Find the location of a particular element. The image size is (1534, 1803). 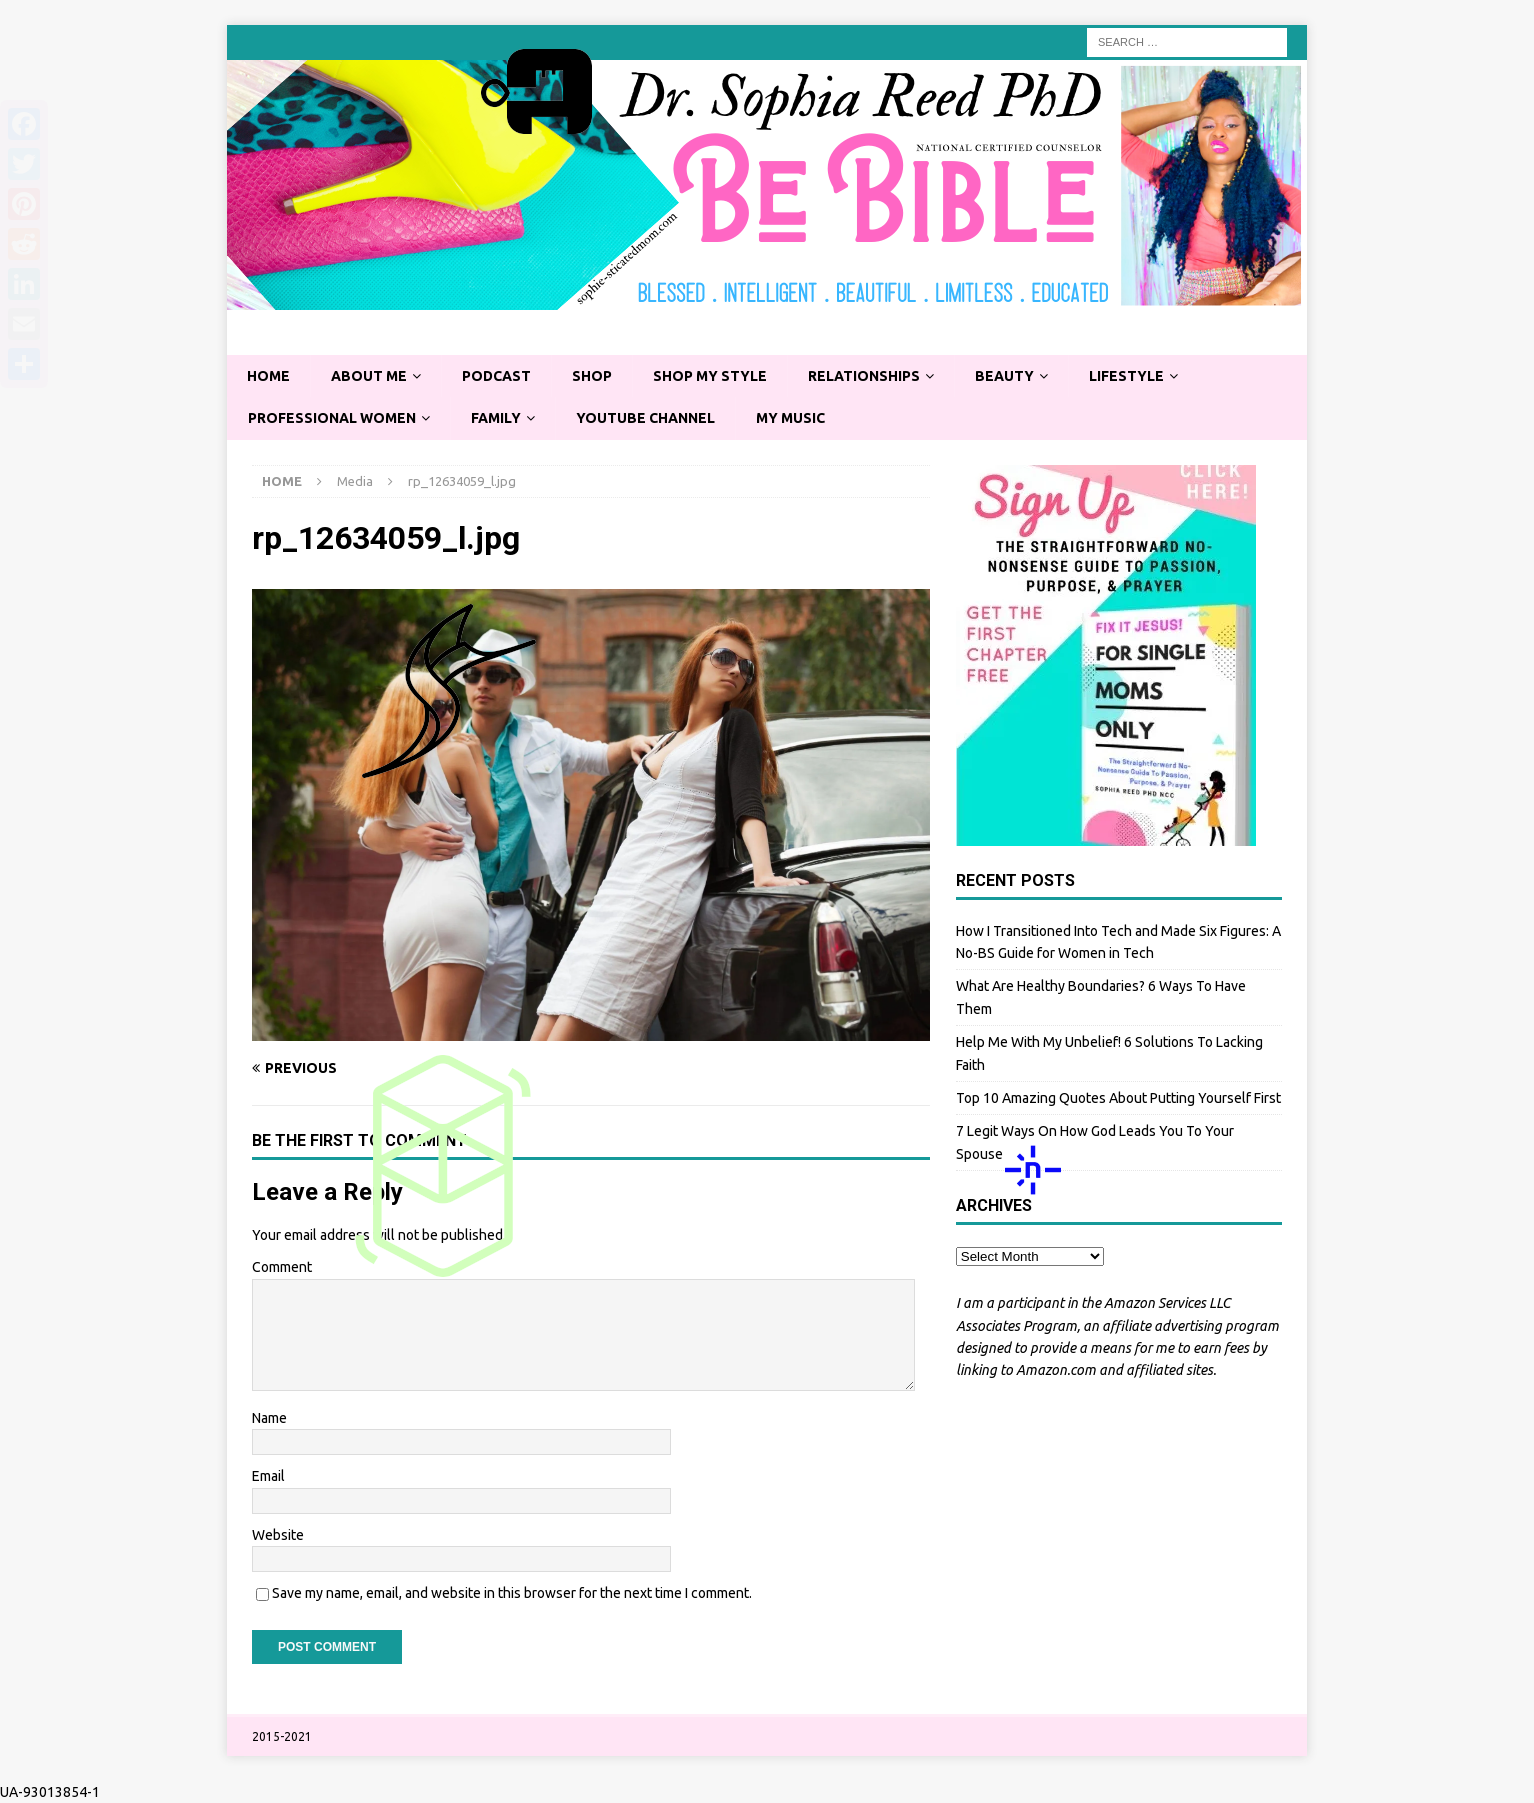

open authentik identity provider settings is located at coordinates (536, 91).